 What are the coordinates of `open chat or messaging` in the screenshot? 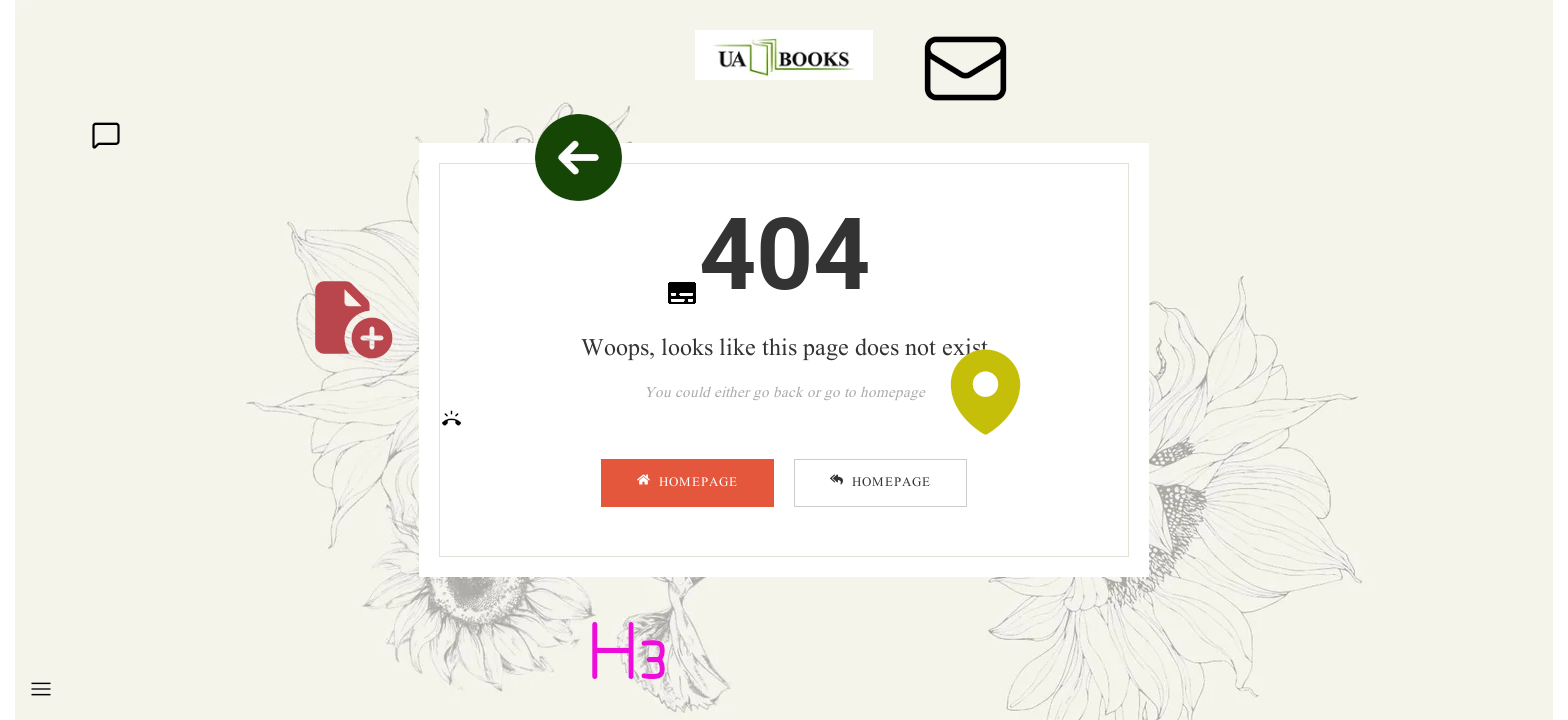 It's located at (106, 135).